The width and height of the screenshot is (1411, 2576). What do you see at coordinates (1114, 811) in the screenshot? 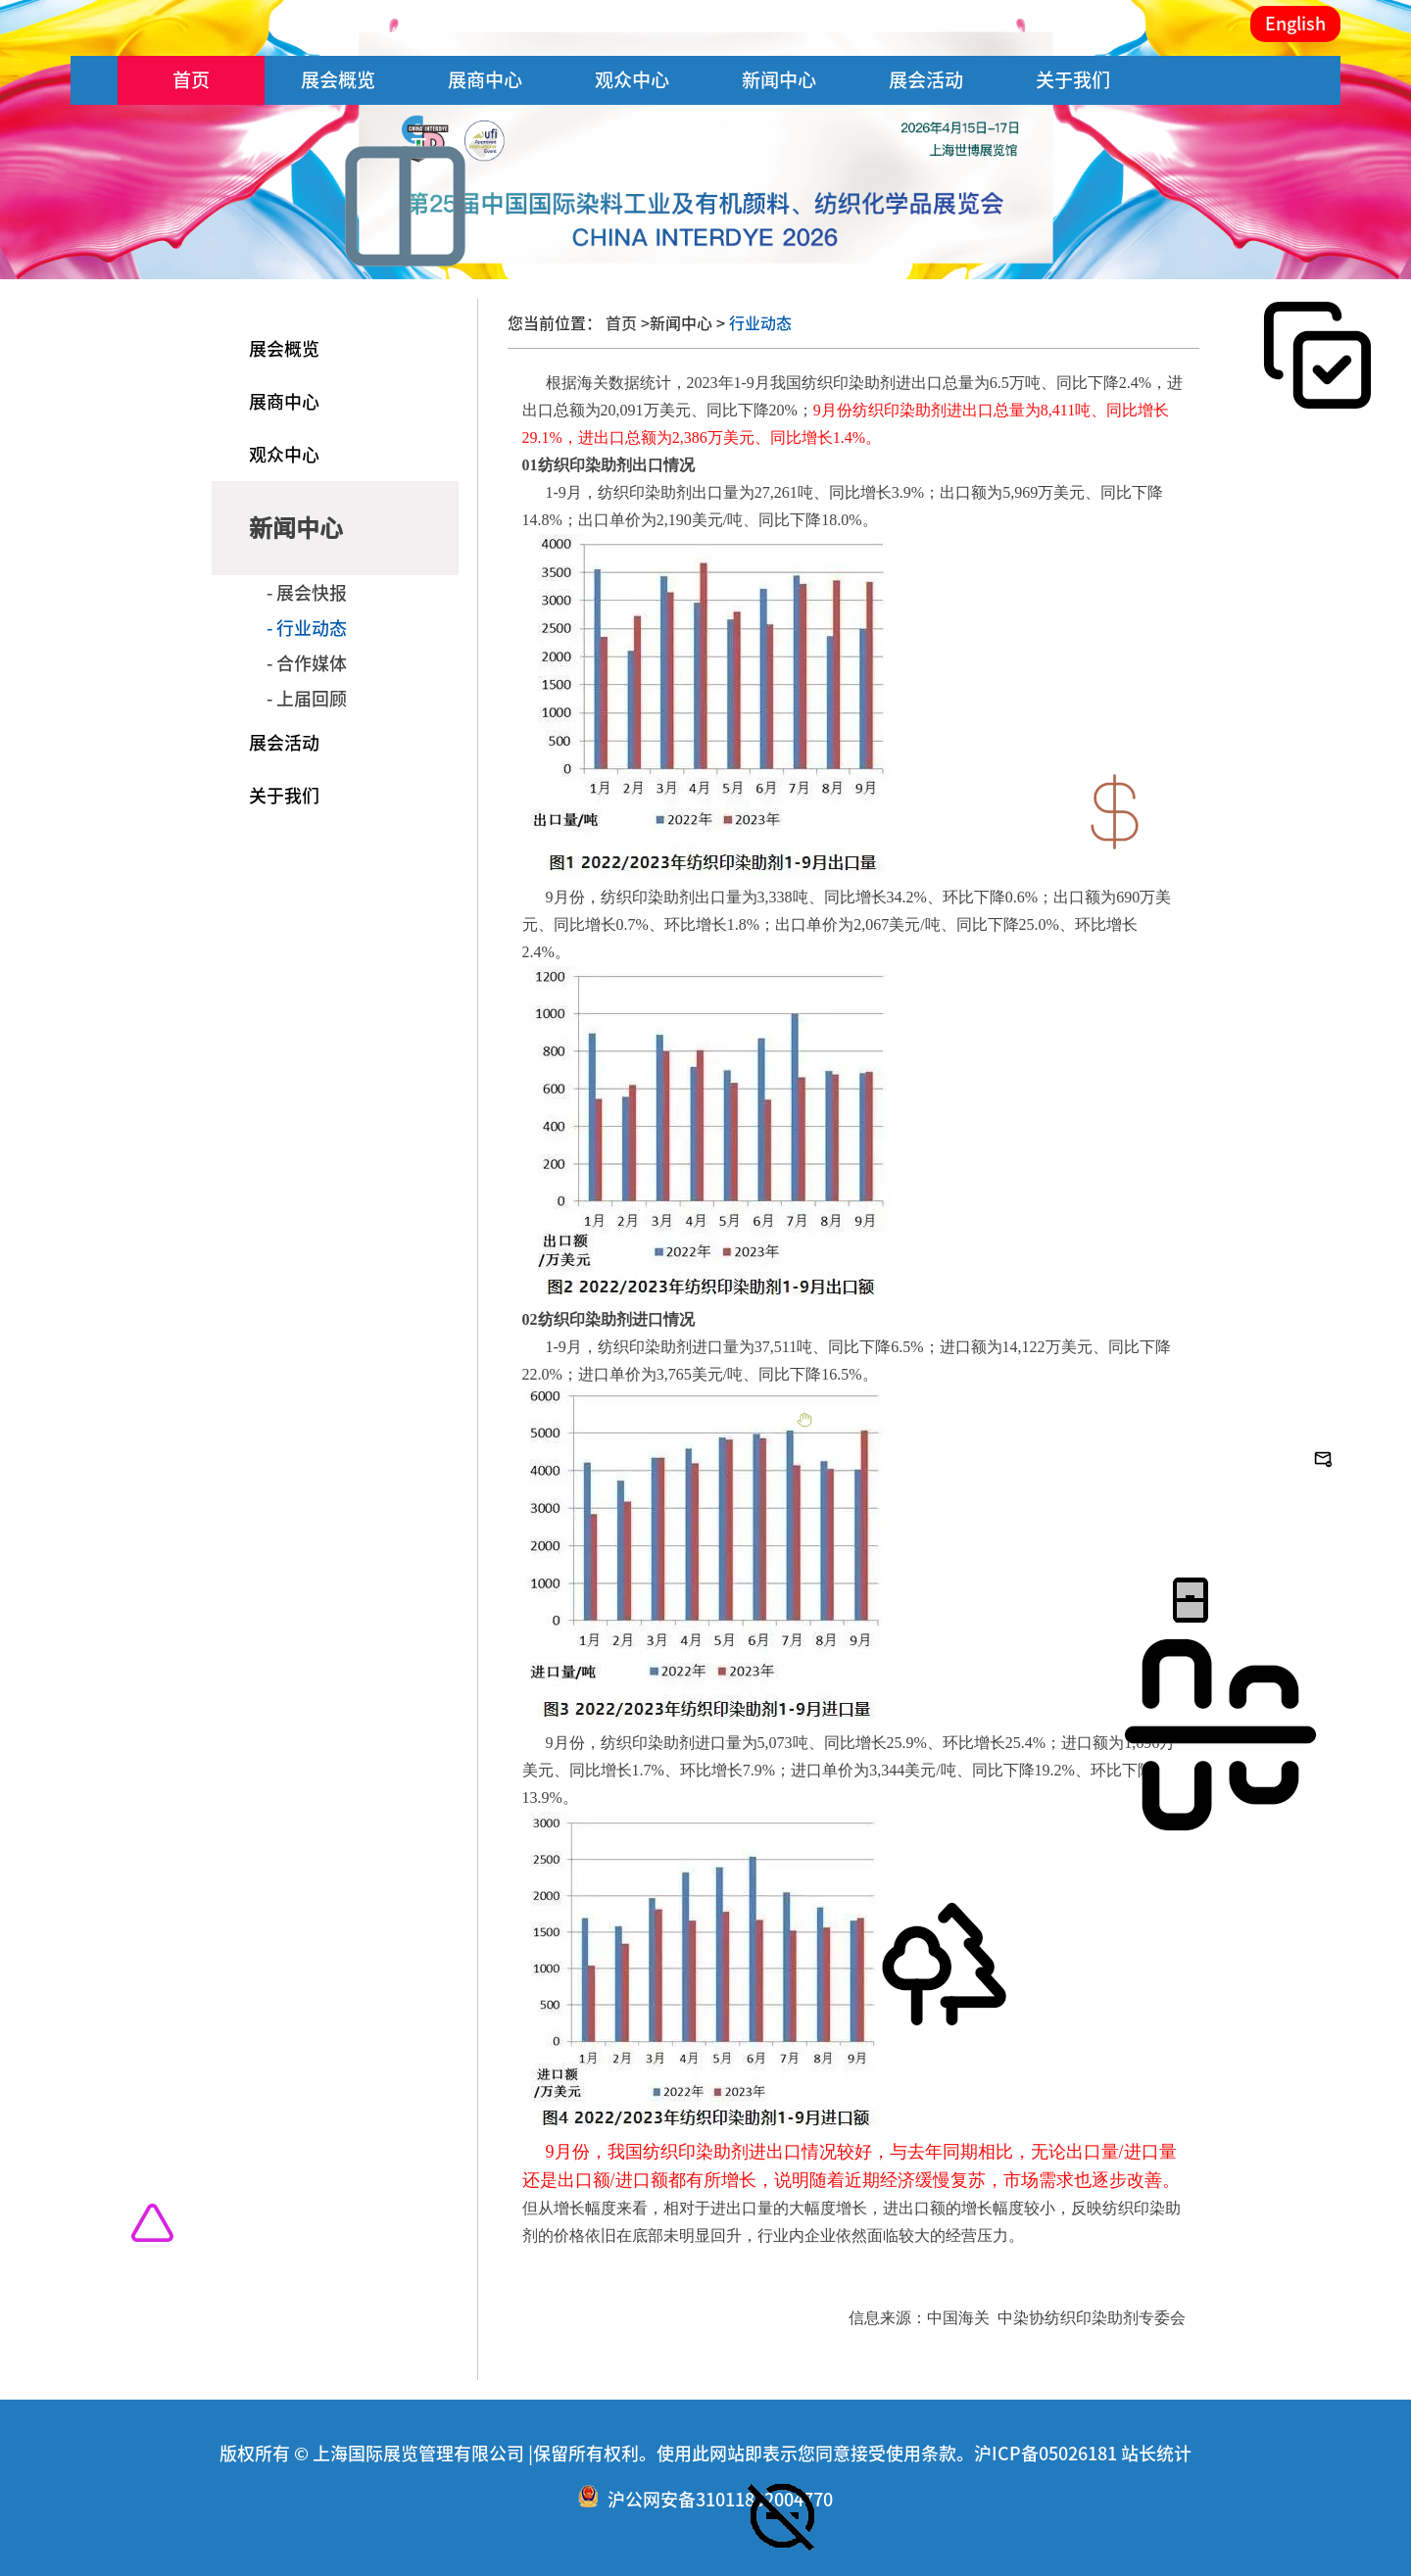
I see `view pricing or payment options` at bounding box center [1114, 811].